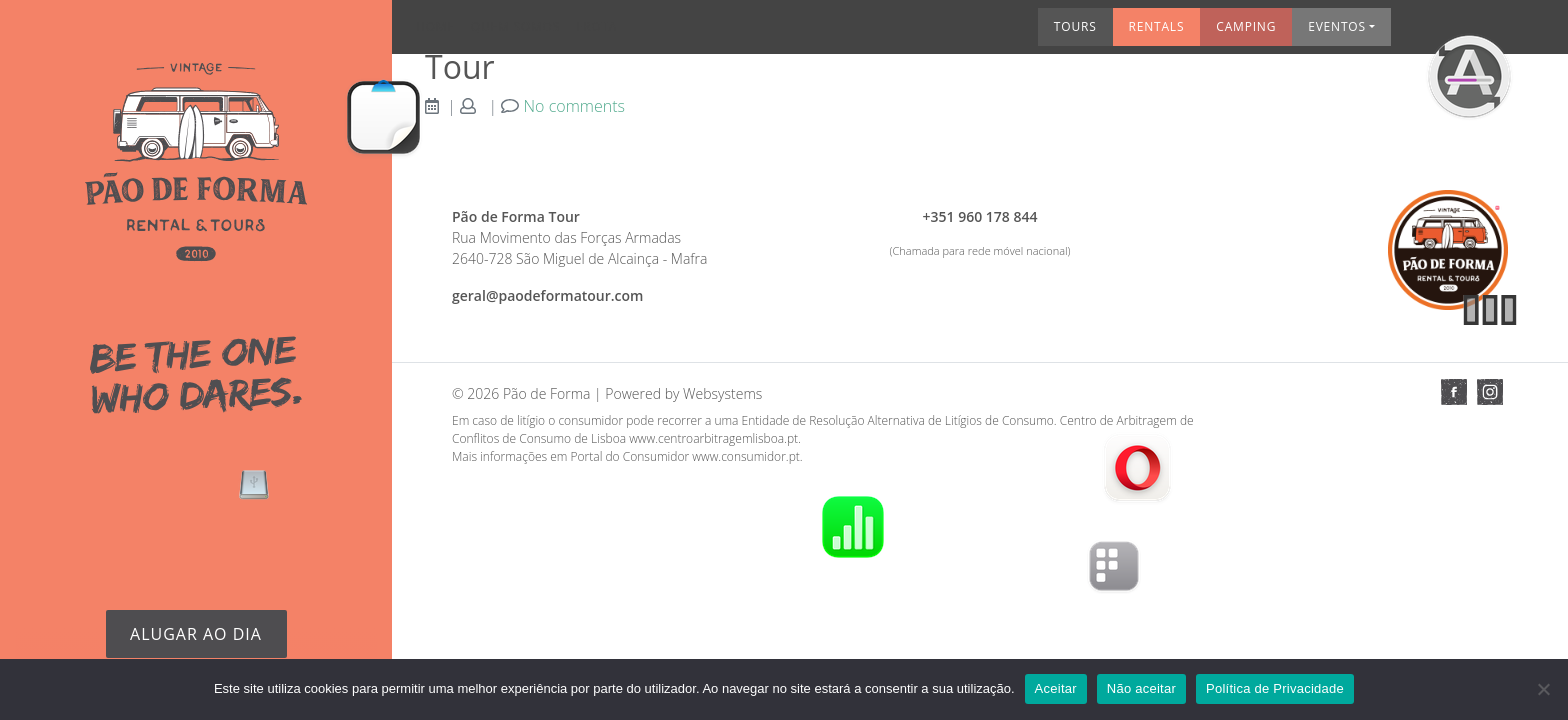 Image resolution: width=1568 pixels, height=720 pixels. I want to click on open xfdashboard application overview, so click(1114, 567).